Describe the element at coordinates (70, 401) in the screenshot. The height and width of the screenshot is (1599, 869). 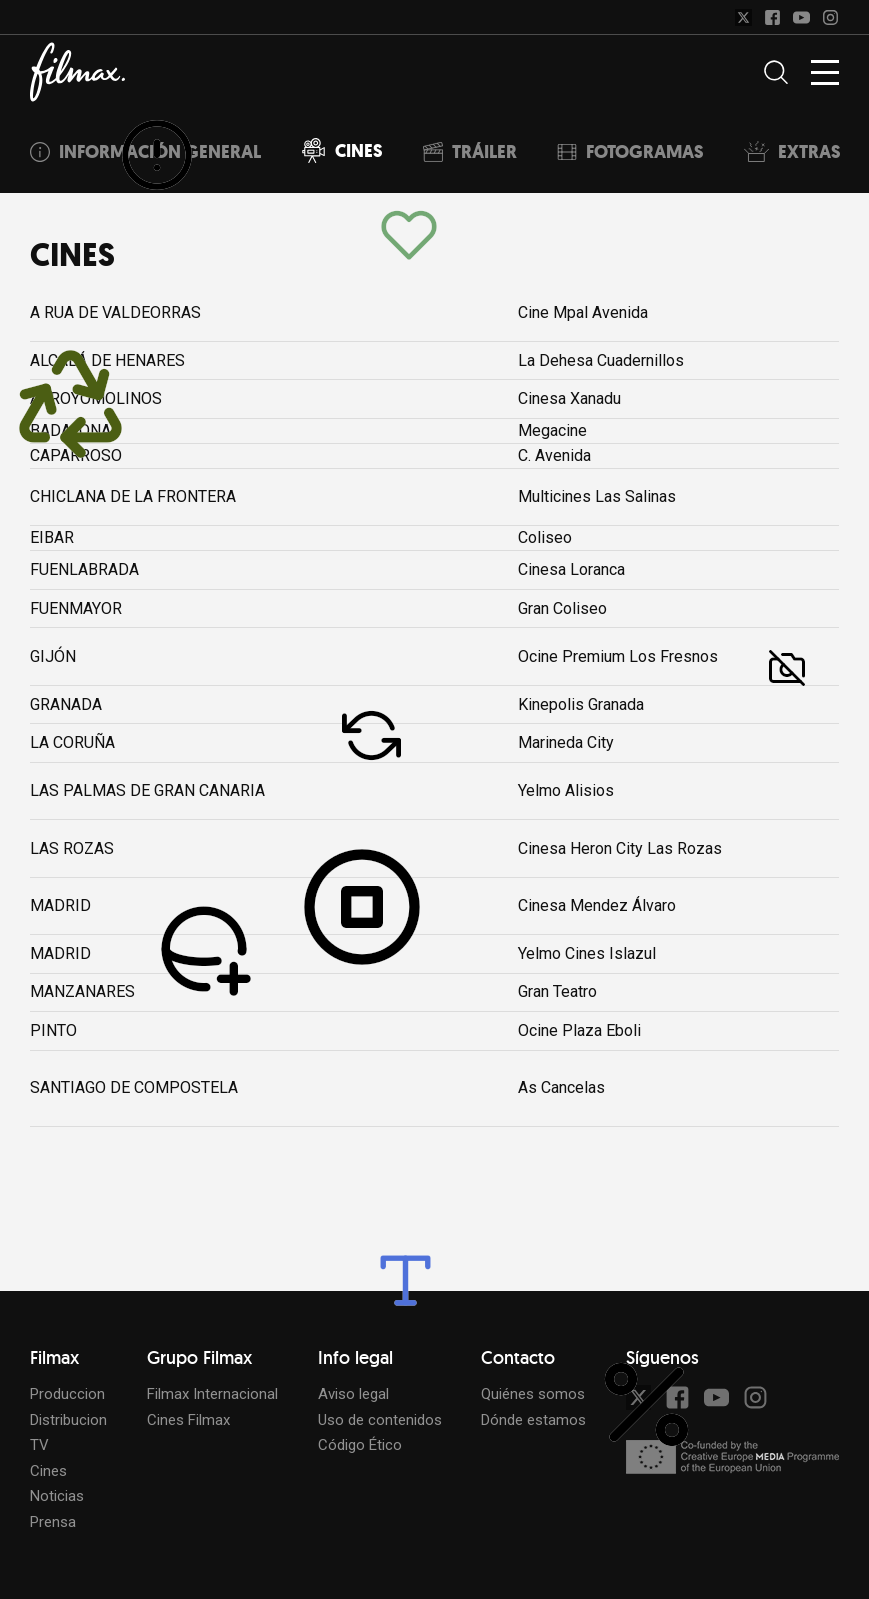
I see `indicates recyclable or eco-friendly content` at that location.